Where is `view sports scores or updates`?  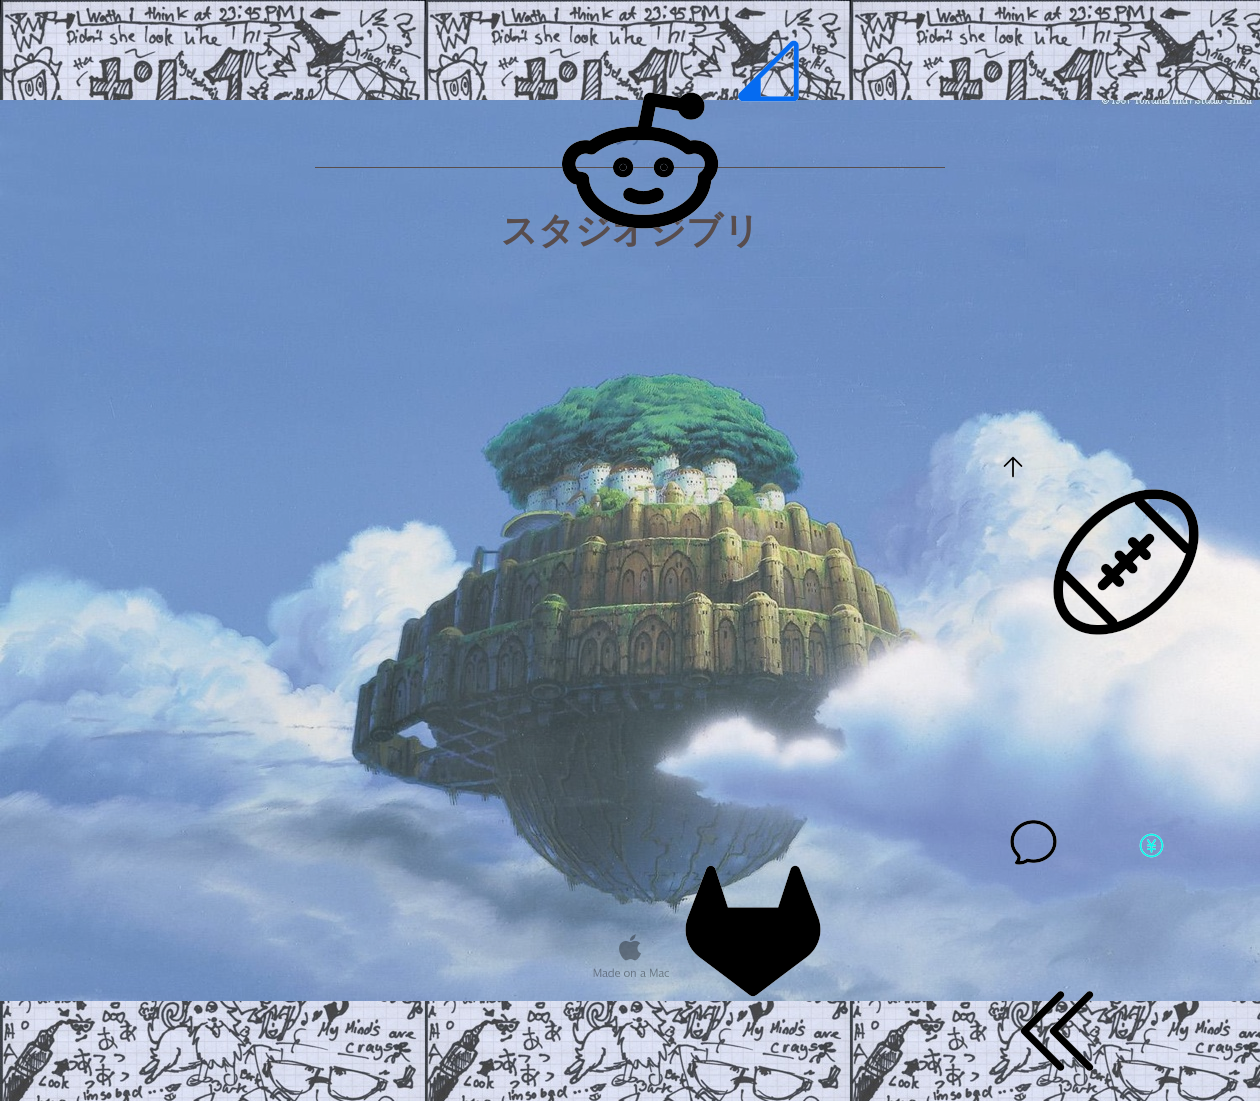 view sports scores or updates is located at coordinates (1126, 562).